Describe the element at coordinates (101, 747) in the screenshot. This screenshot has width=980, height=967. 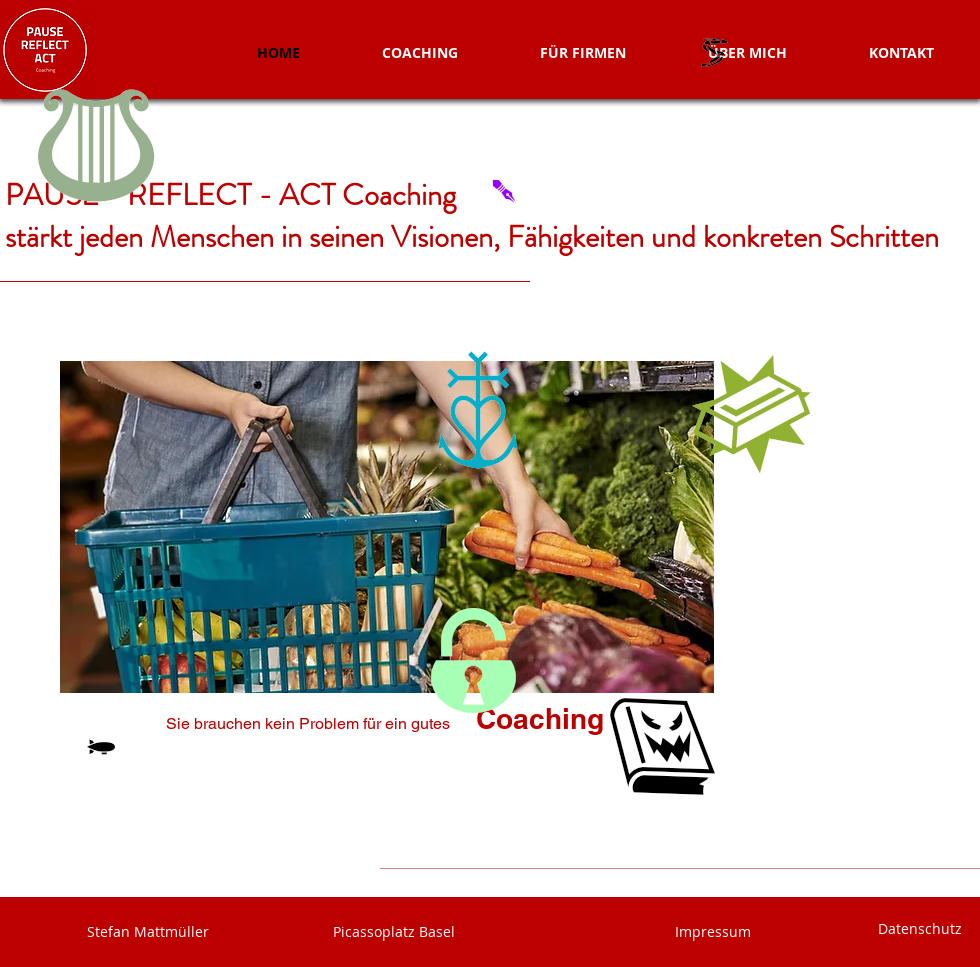
I see `indicates airship or zeppelin-related content` at that location.